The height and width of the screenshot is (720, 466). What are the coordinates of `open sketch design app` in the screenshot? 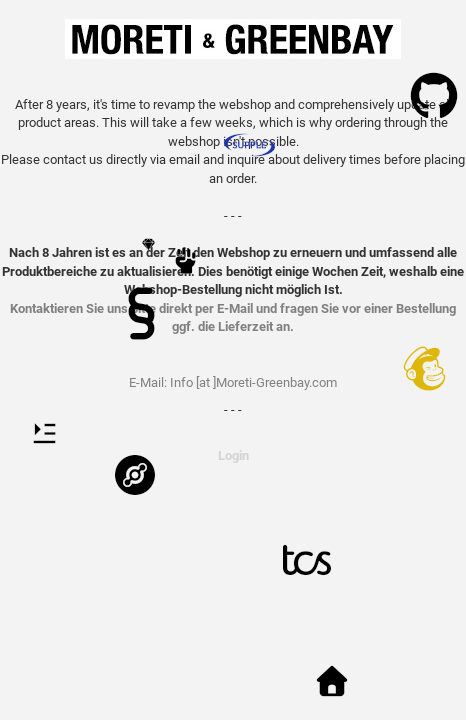 It's located at (148, 244).